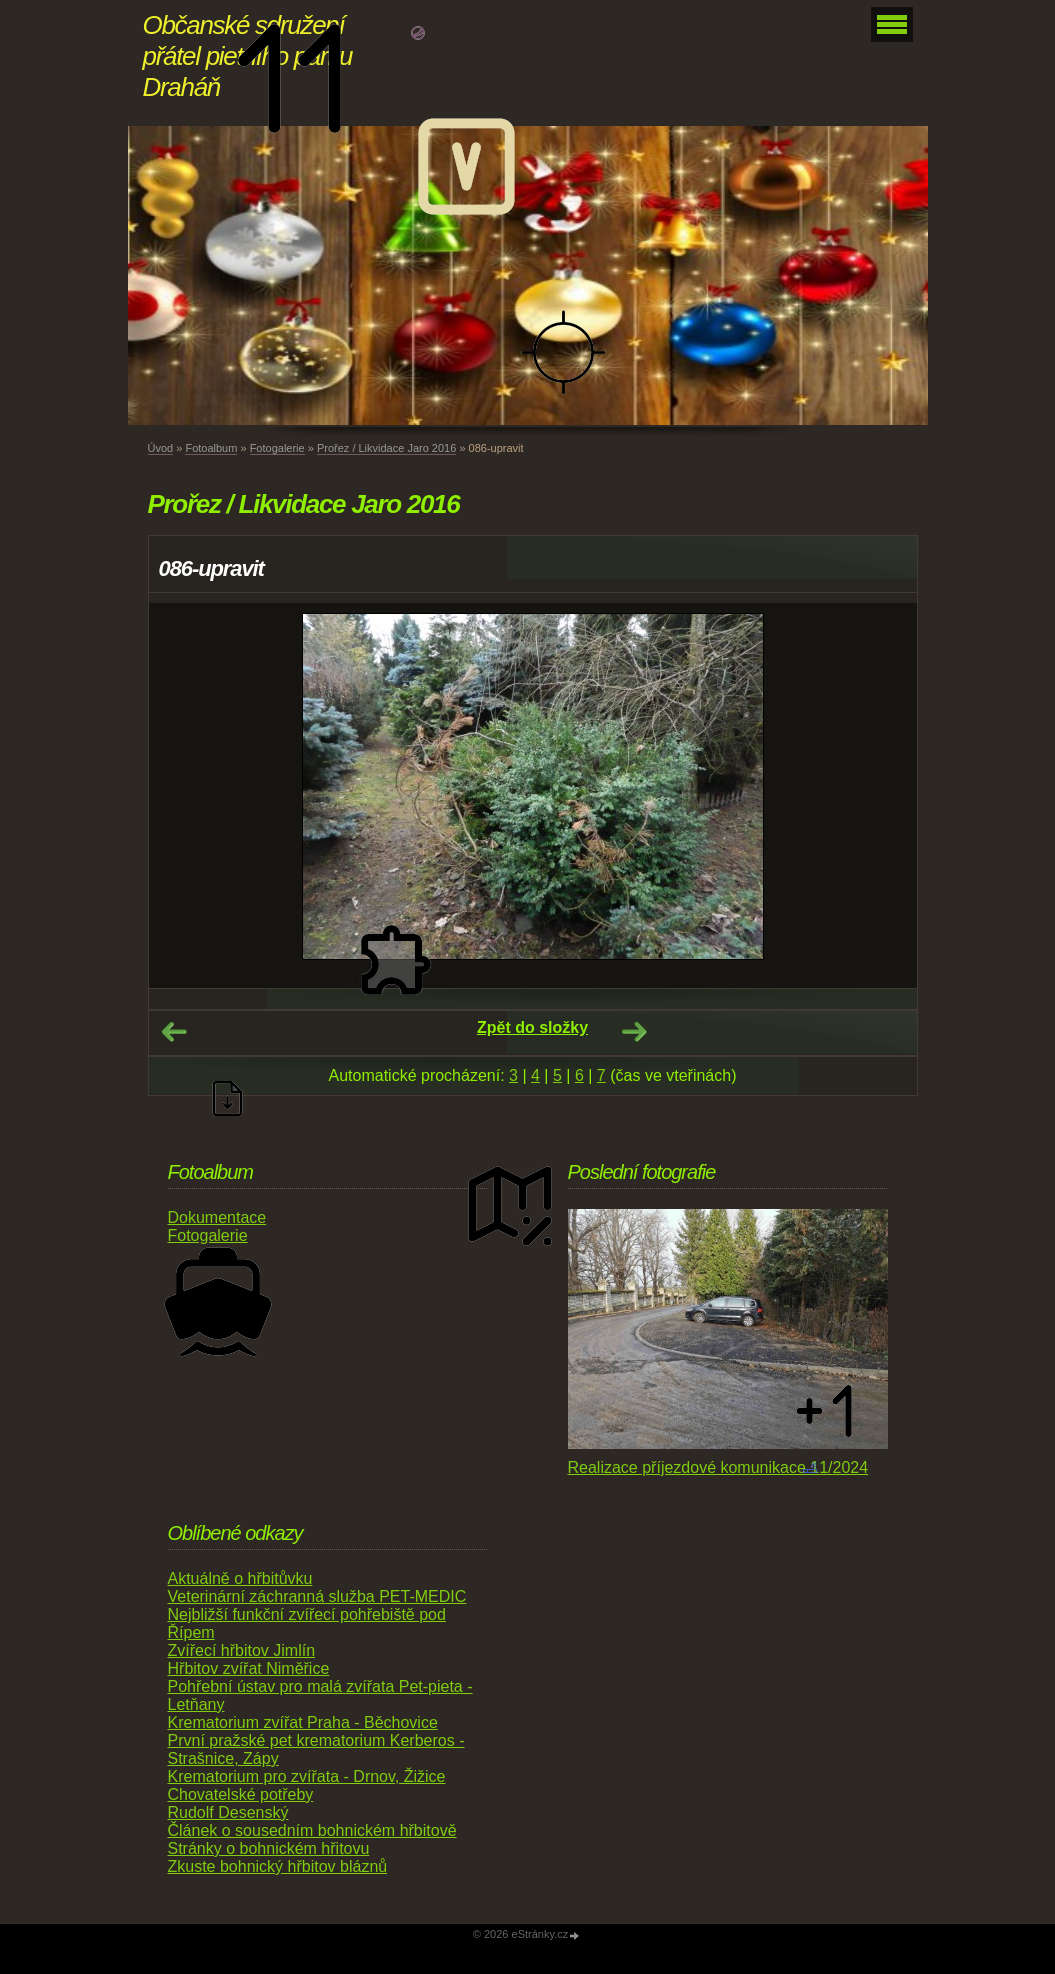 The height and width of the screenshot is (1974, 1055). What do you see at coordinates (218, 1303) in the screenshot?
I see `access boat or ferry services` at bounding box center [218, 1303].